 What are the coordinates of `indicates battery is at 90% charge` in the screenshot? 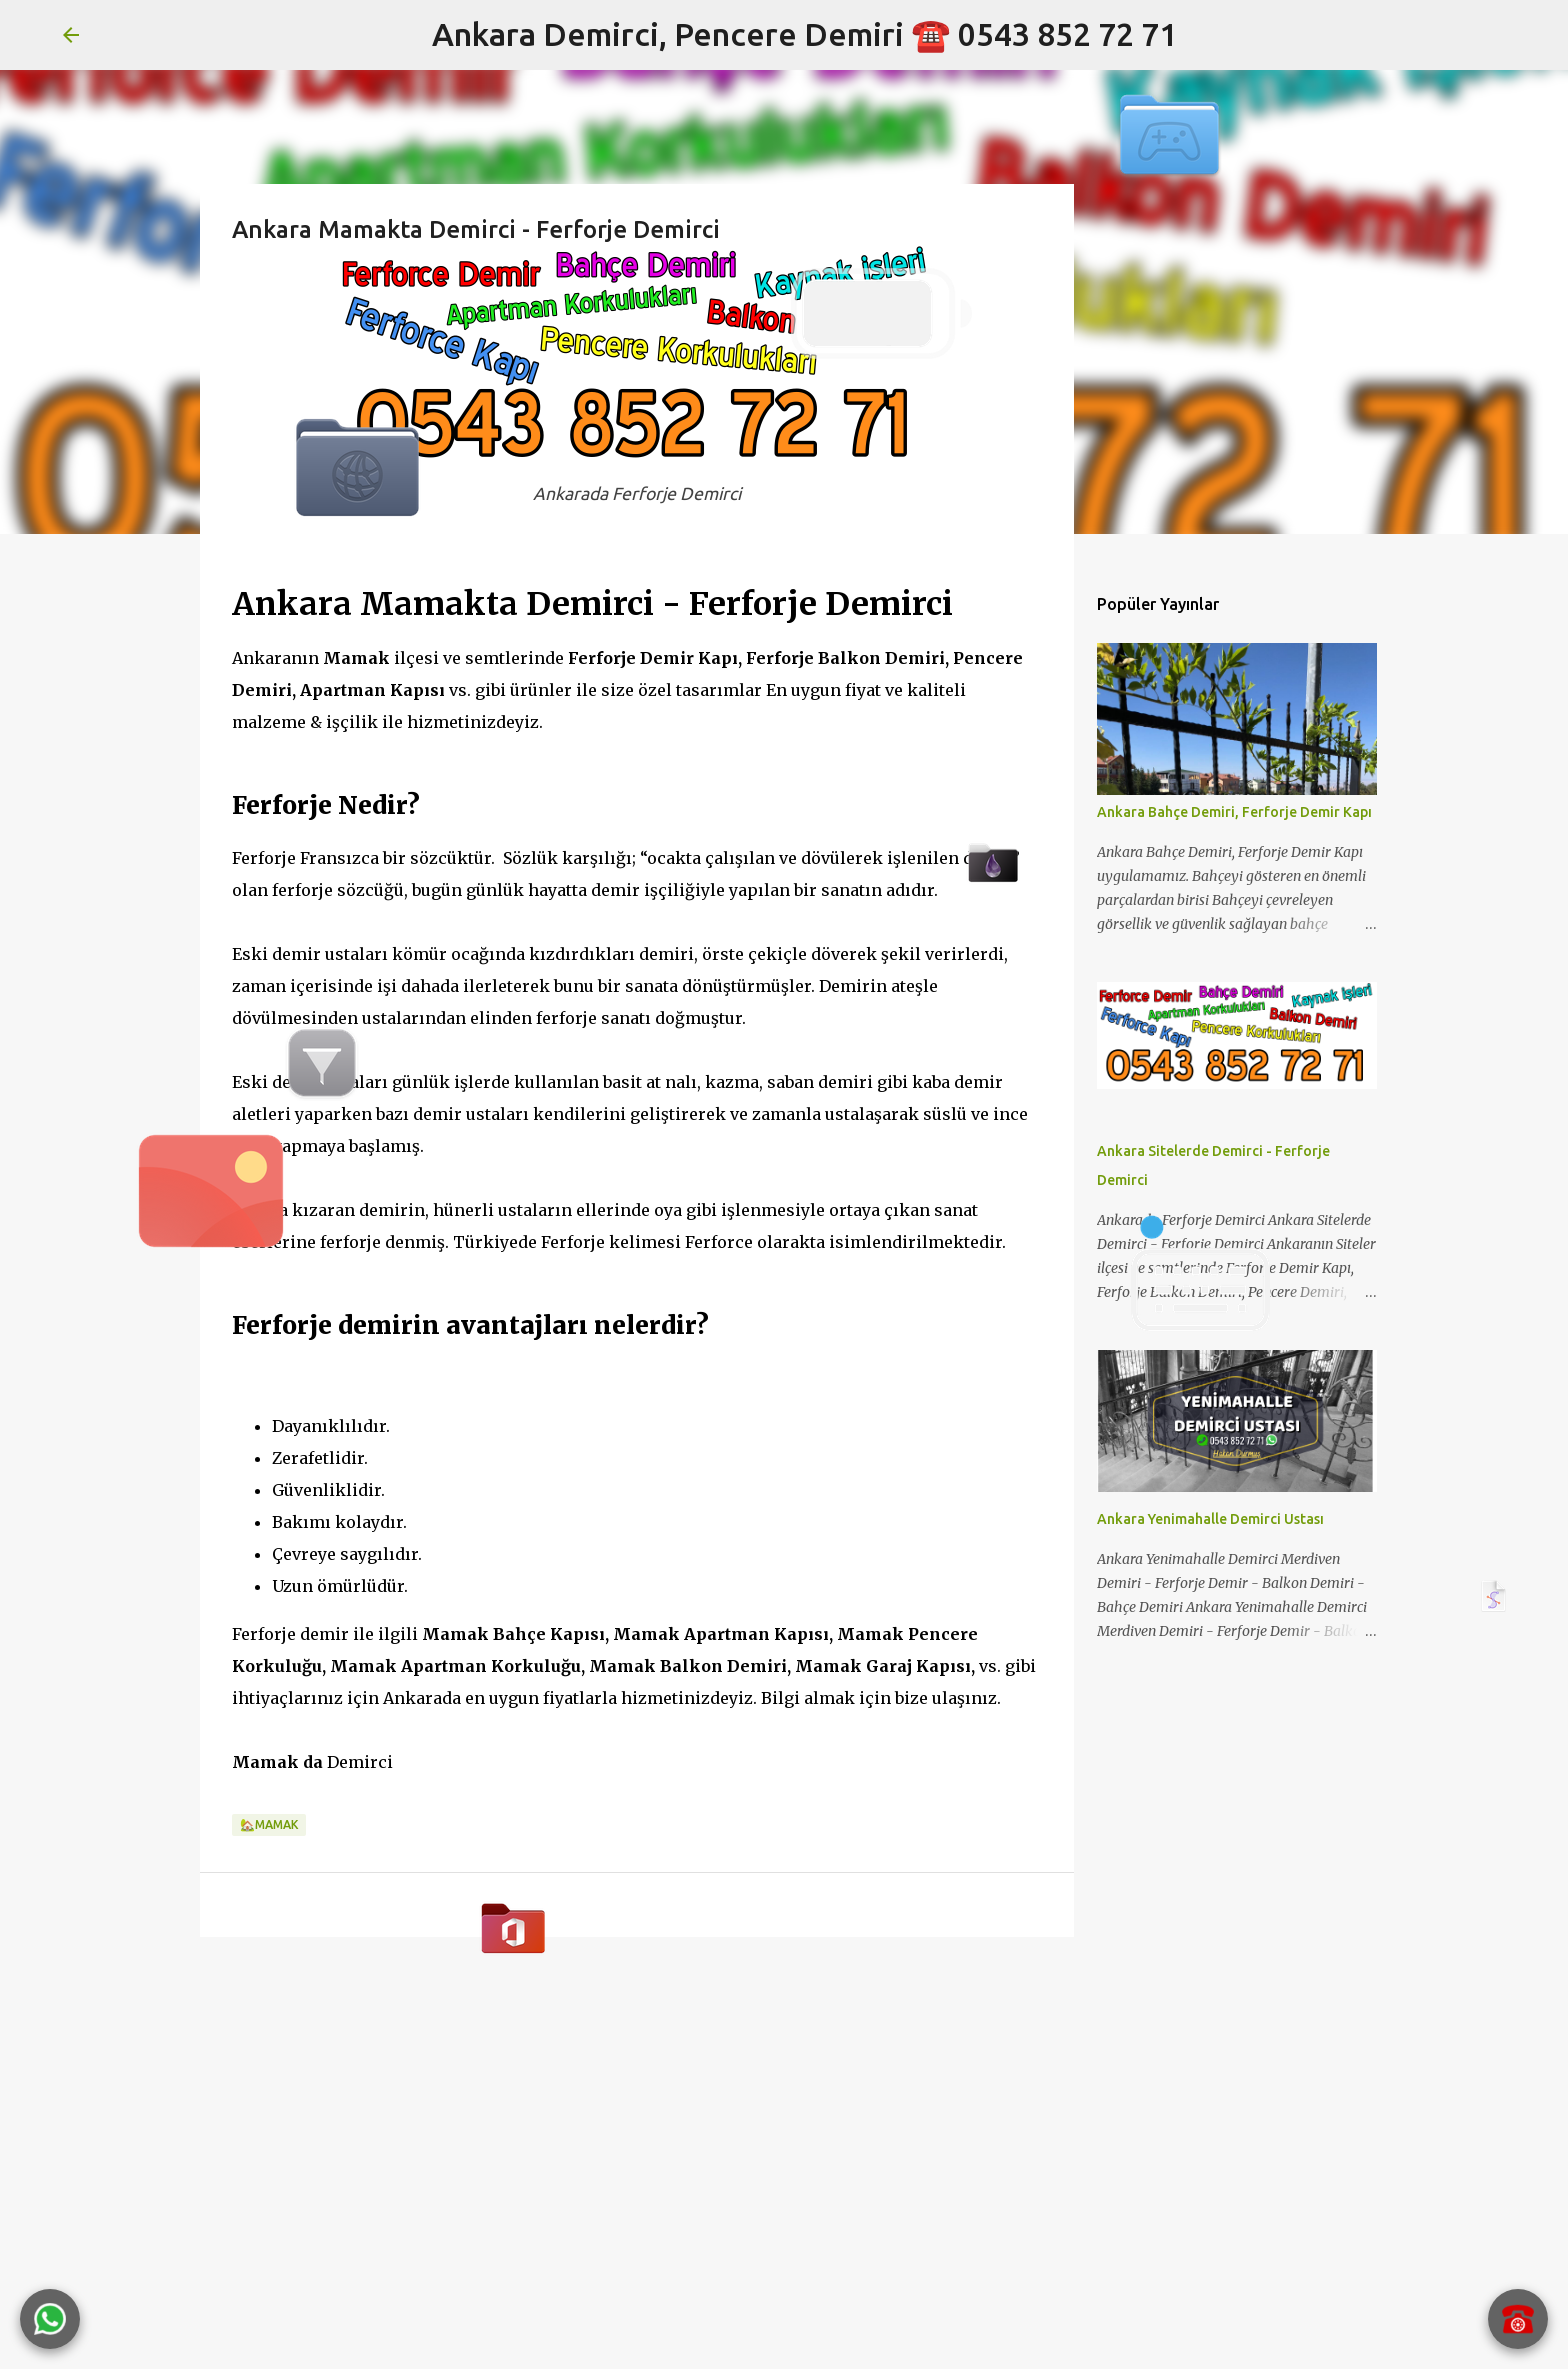 It's located at (881, 313).